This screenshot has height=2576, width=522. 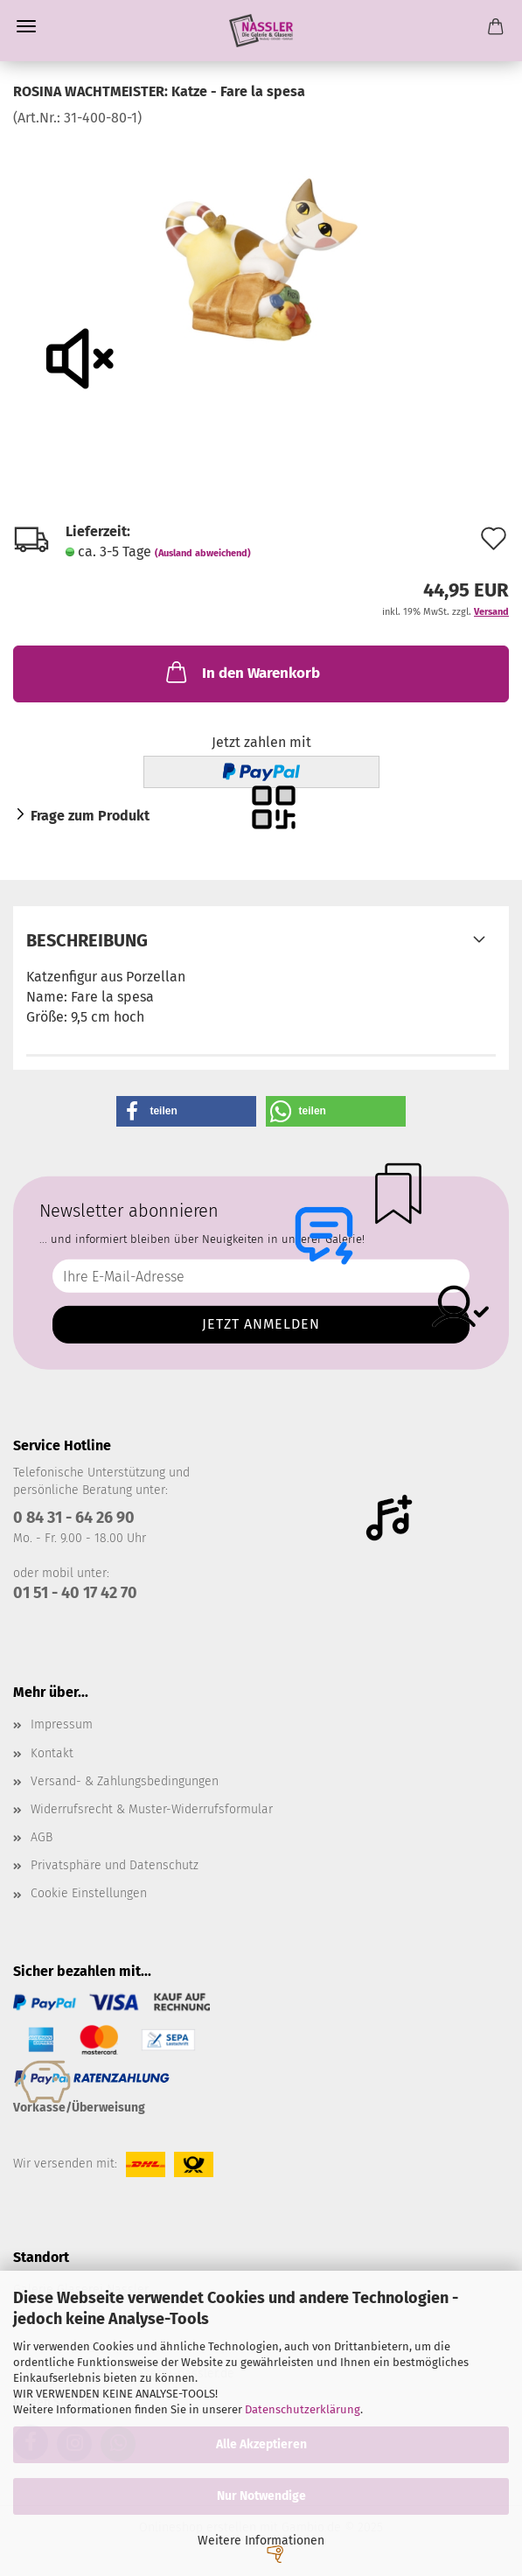 What do you see at coordinates (398, 1193) in the screenshot?
I see `view your saved bookmarks` at bounding box center [398, 1193].